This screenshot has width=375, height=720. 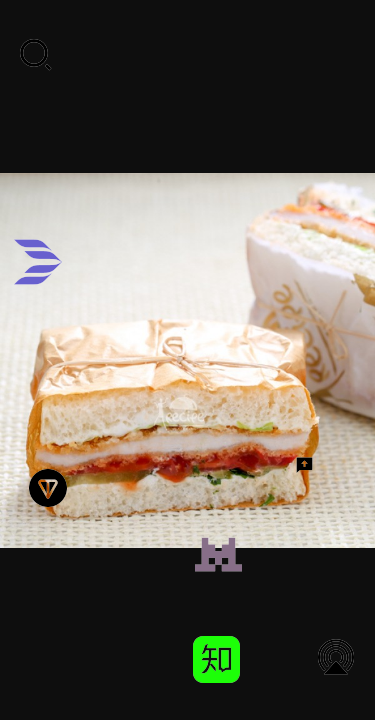 What do you see at coordinates (35, 54) in the screenshot?
I see `search for content or items` at bounding box center [35, 54].